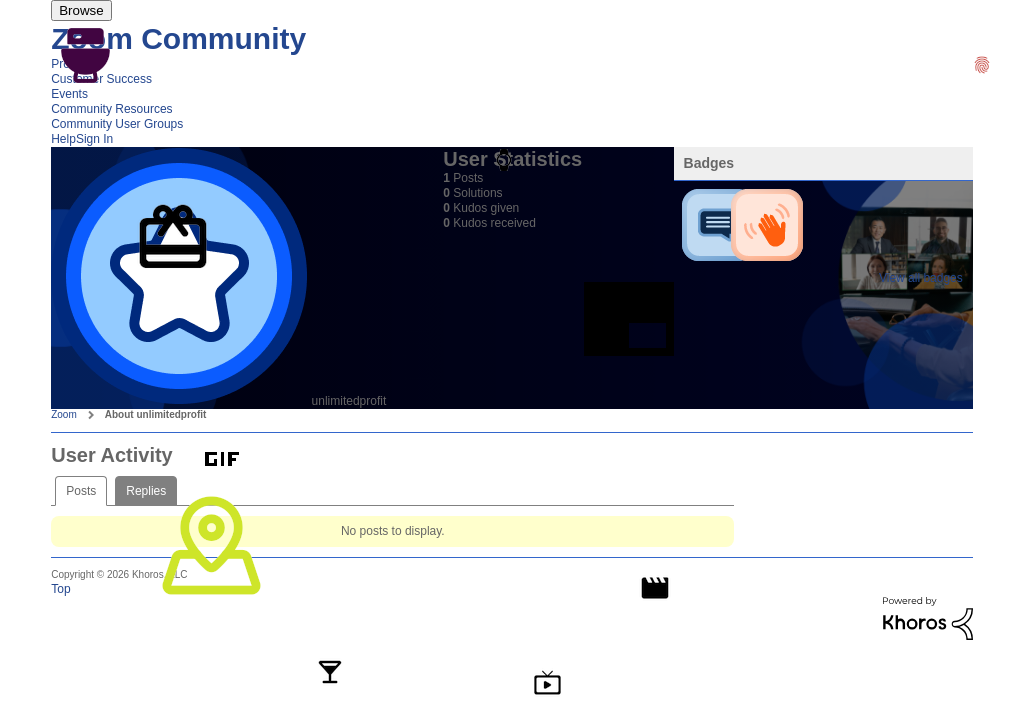 This screenshot has width=1024, height=720. Describe the element at coordinates (655, 588) in the screenshot. I see `create a new video or movie project` at that location.